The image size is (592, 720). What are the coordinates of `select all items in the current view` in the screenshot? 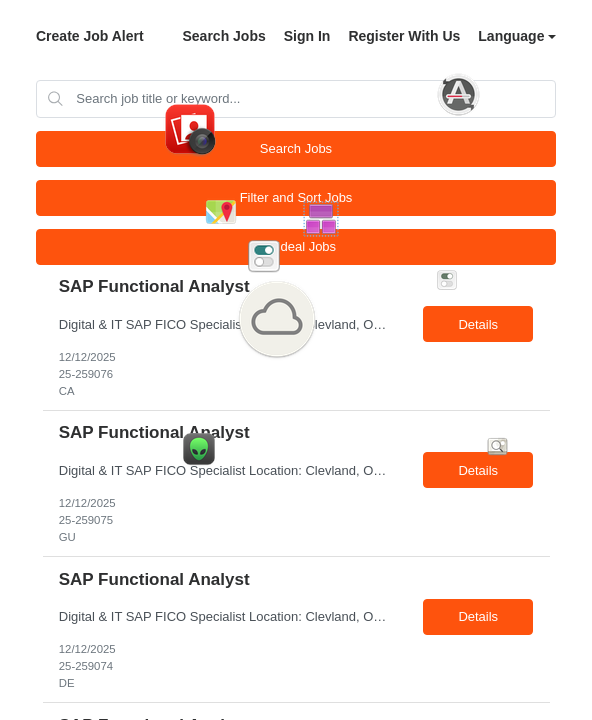 It's located at (321, 219).